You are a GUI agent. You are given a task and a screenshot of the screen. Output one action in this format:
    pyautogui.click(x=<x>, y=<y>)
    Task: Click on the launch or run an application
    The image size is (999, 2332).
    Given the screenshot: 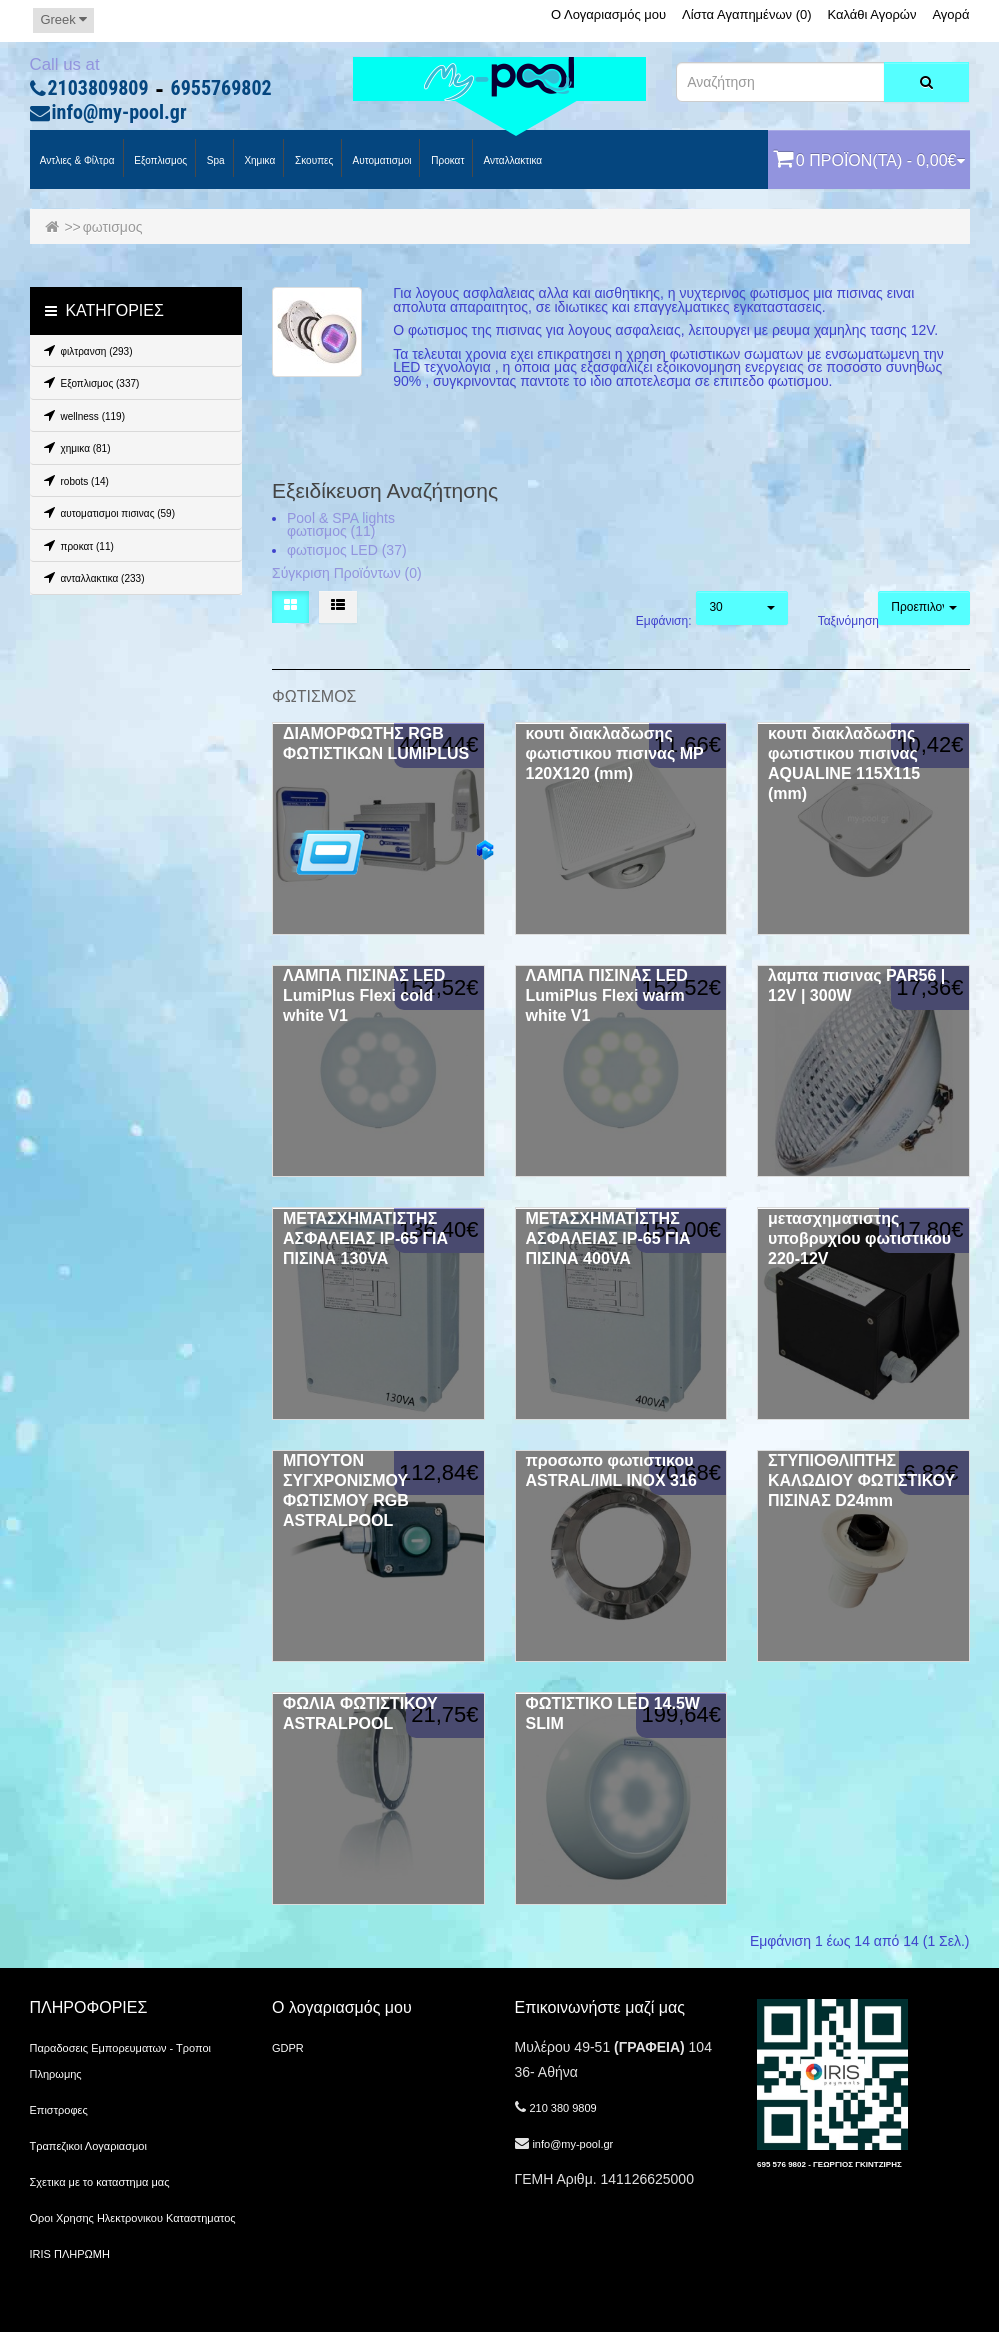 What is the action you would take?
    pyautogui.click(x=330, y=852)
    